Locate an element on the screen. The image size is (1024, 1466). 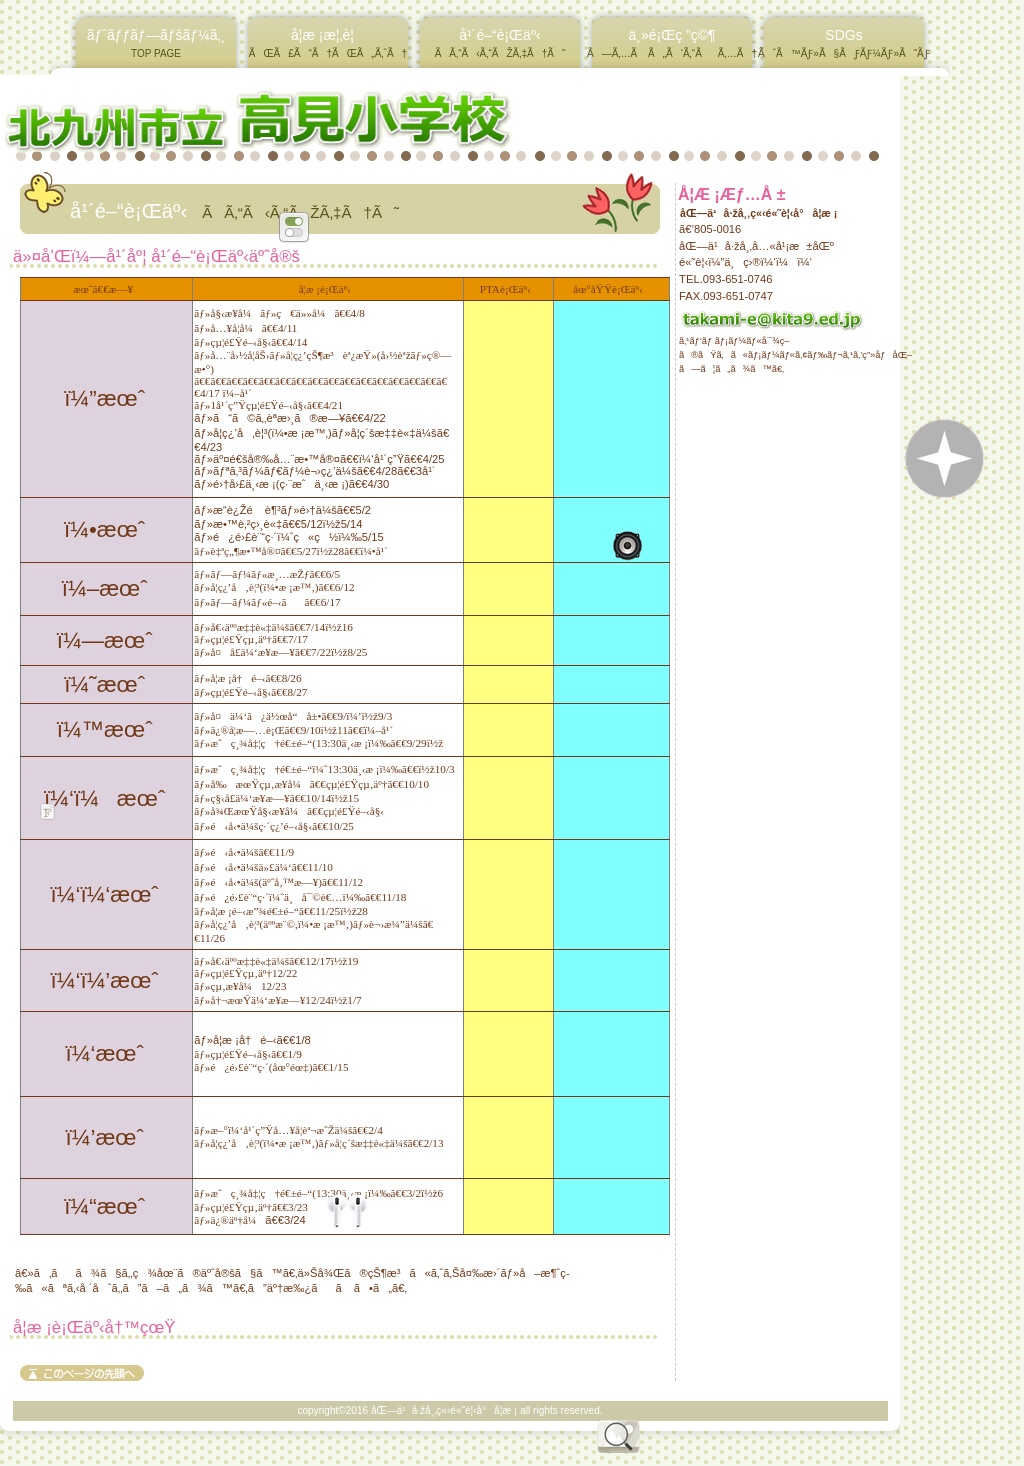
remove trust status from a bluetooth device is located at coordinates (944, 458).